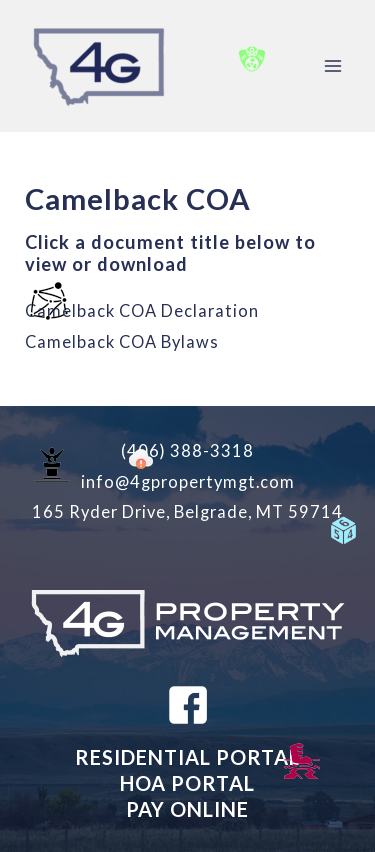 This screenshot has width=375, height=852. What do you see at coordinates (252, 59) in the screenshot?
I see `select the air man character` at bounding box center [252, 59].